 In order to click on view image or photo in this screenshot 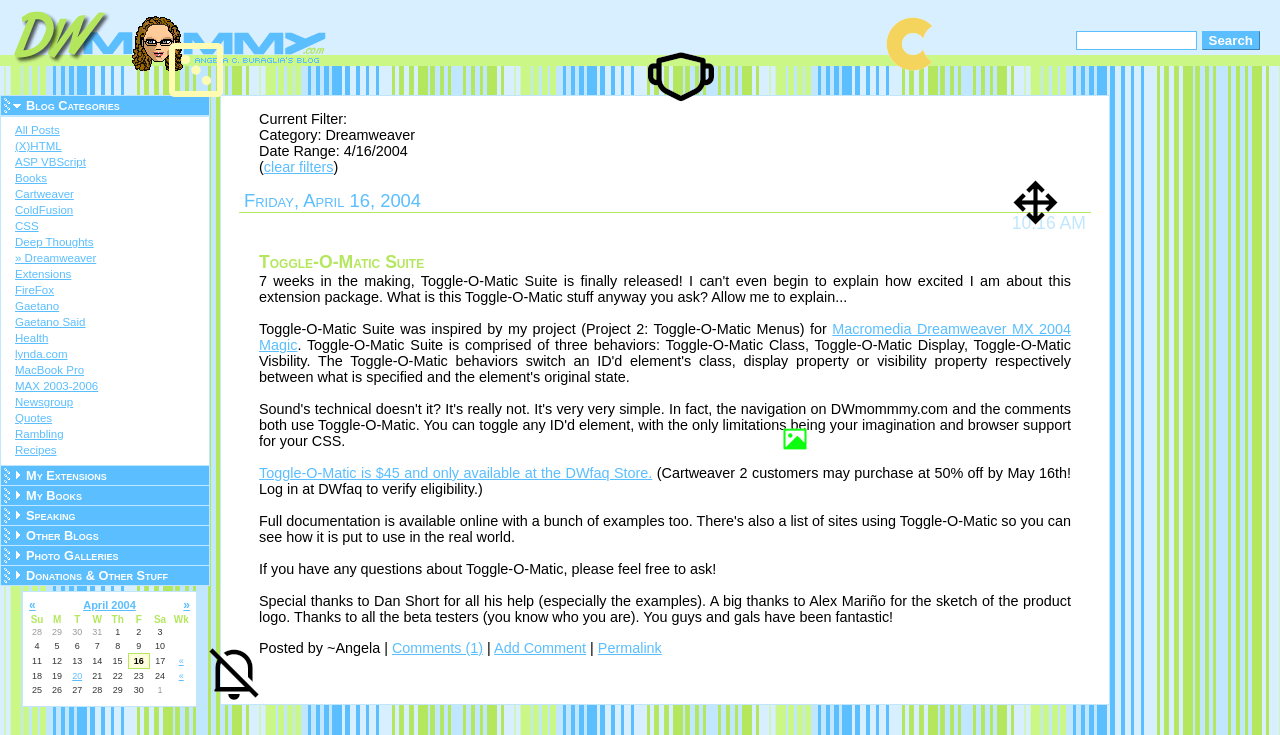, I will do `click(795, 439)`.